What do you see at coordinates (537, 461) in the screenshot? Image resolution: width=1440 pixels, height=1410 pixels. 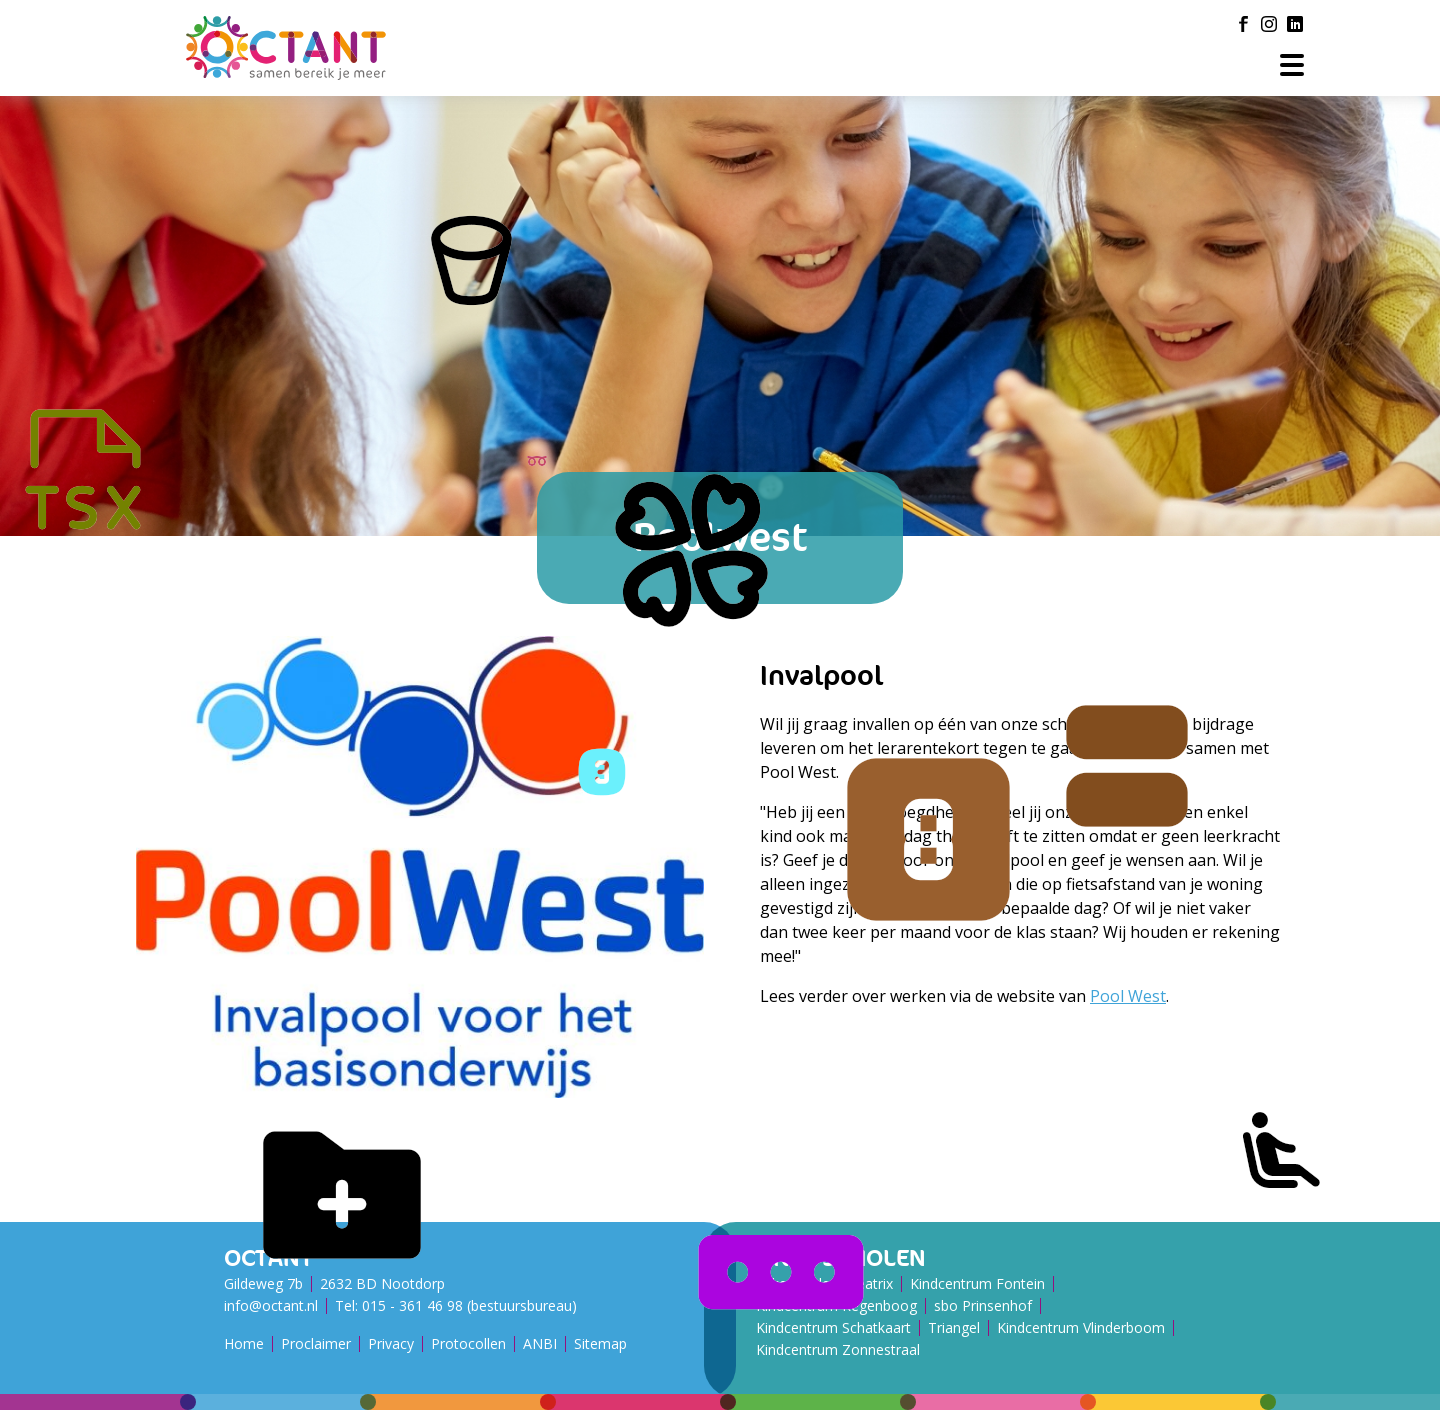 I see `voicemail indicator or notification` at bounding box center [537, 461].